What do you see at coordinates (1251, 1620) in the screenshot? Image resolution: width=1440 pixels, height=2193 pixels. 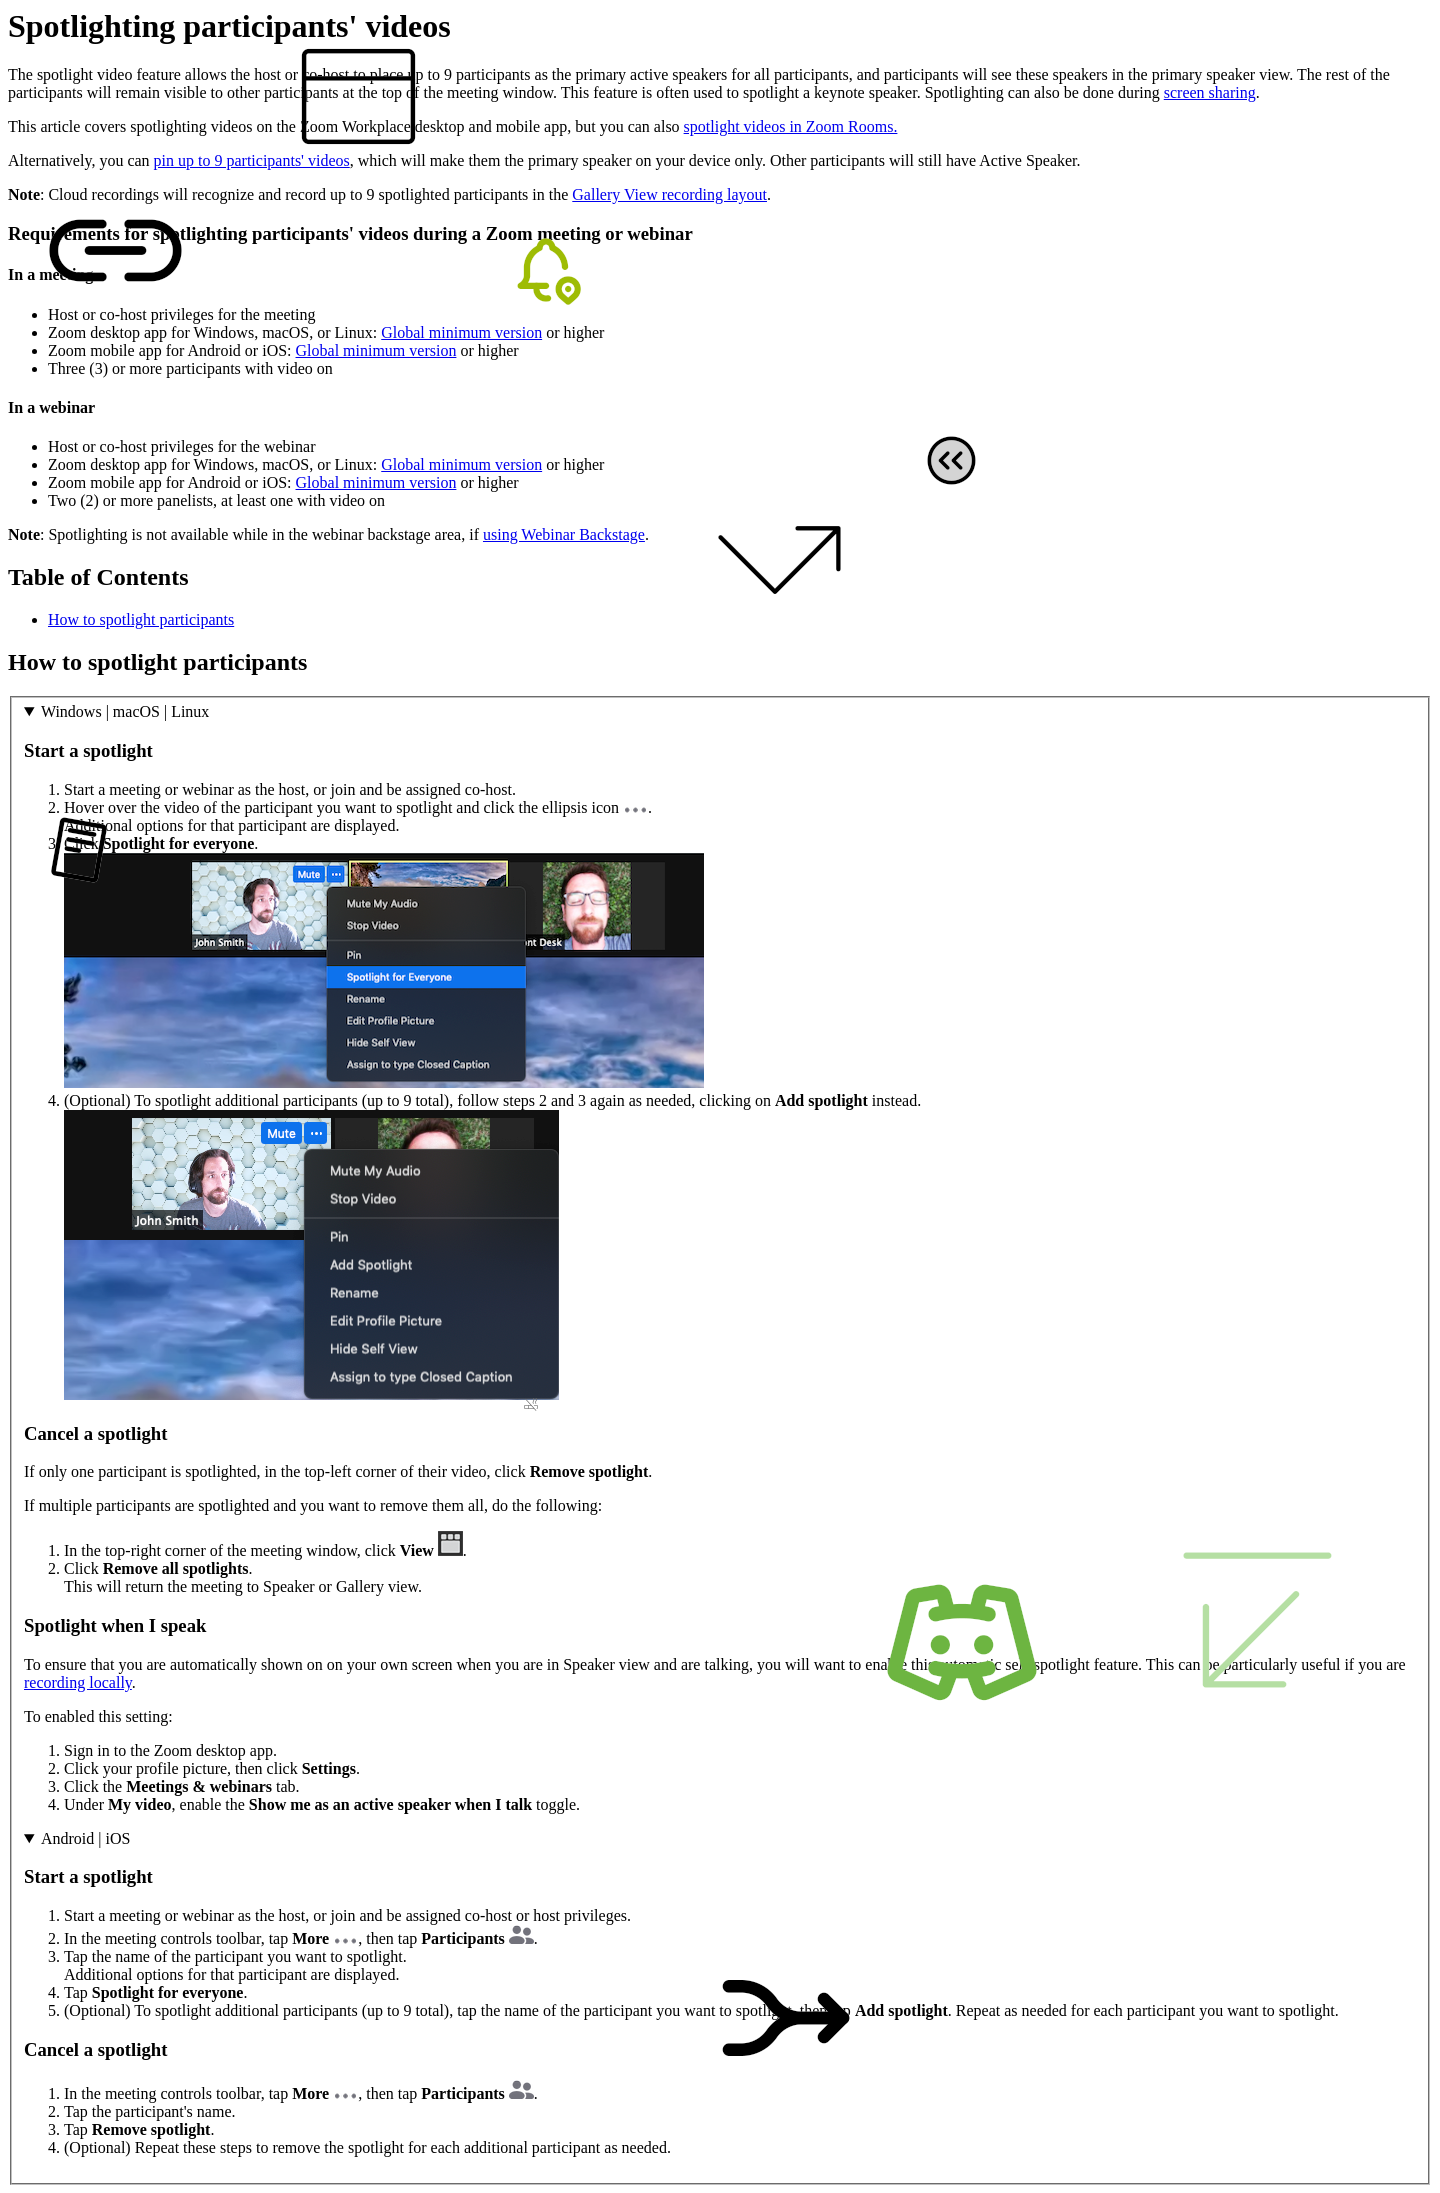 I see `move item to bottom-left corner` at bounding box center [1251, 1620].